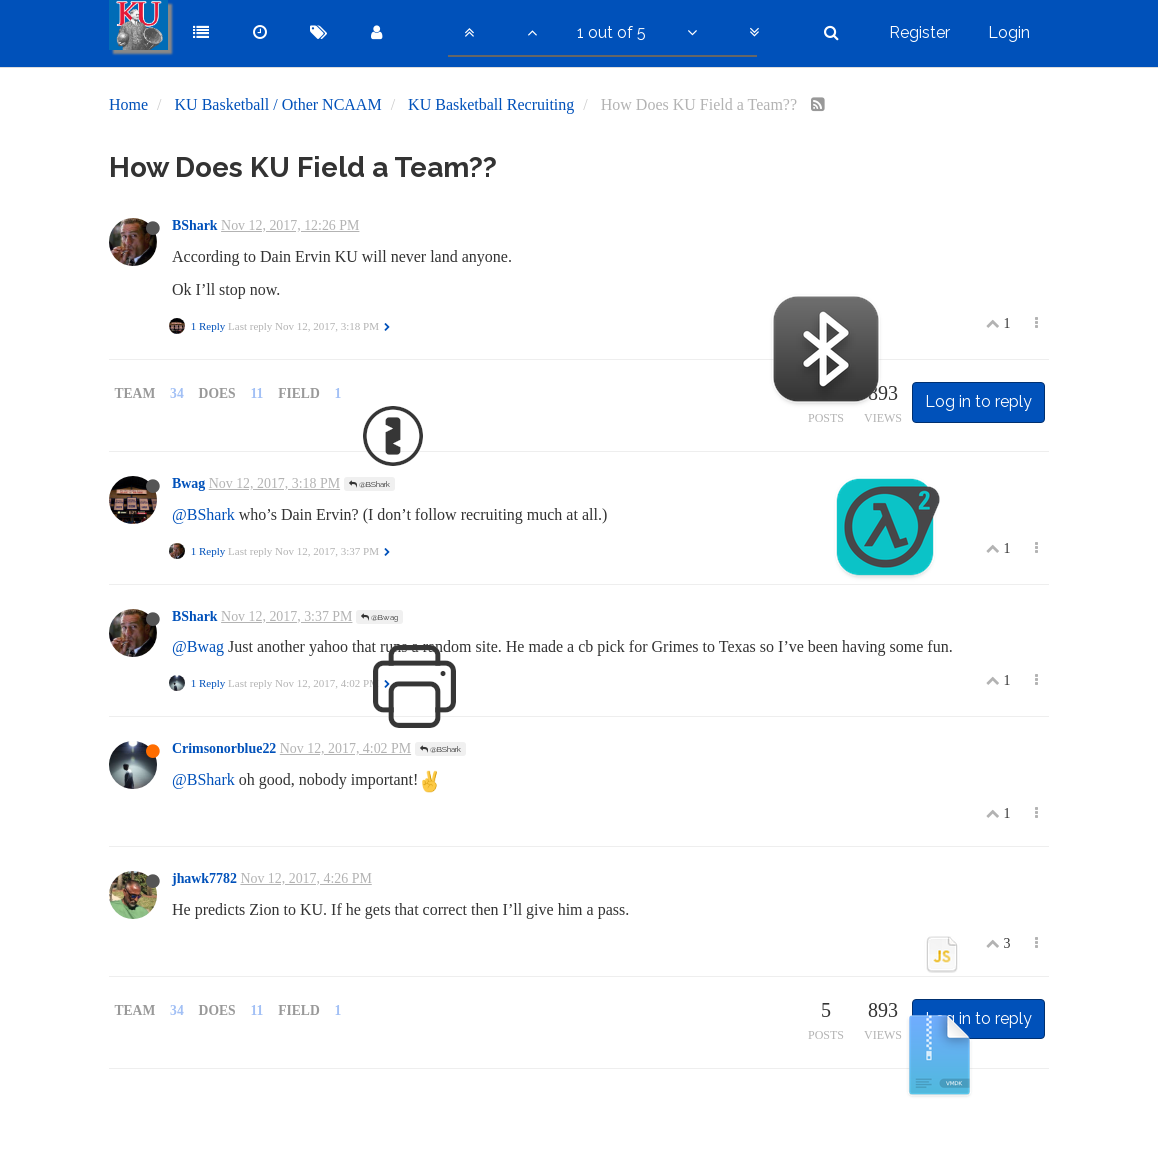  I want to click on access password manager, so click(393, 436).